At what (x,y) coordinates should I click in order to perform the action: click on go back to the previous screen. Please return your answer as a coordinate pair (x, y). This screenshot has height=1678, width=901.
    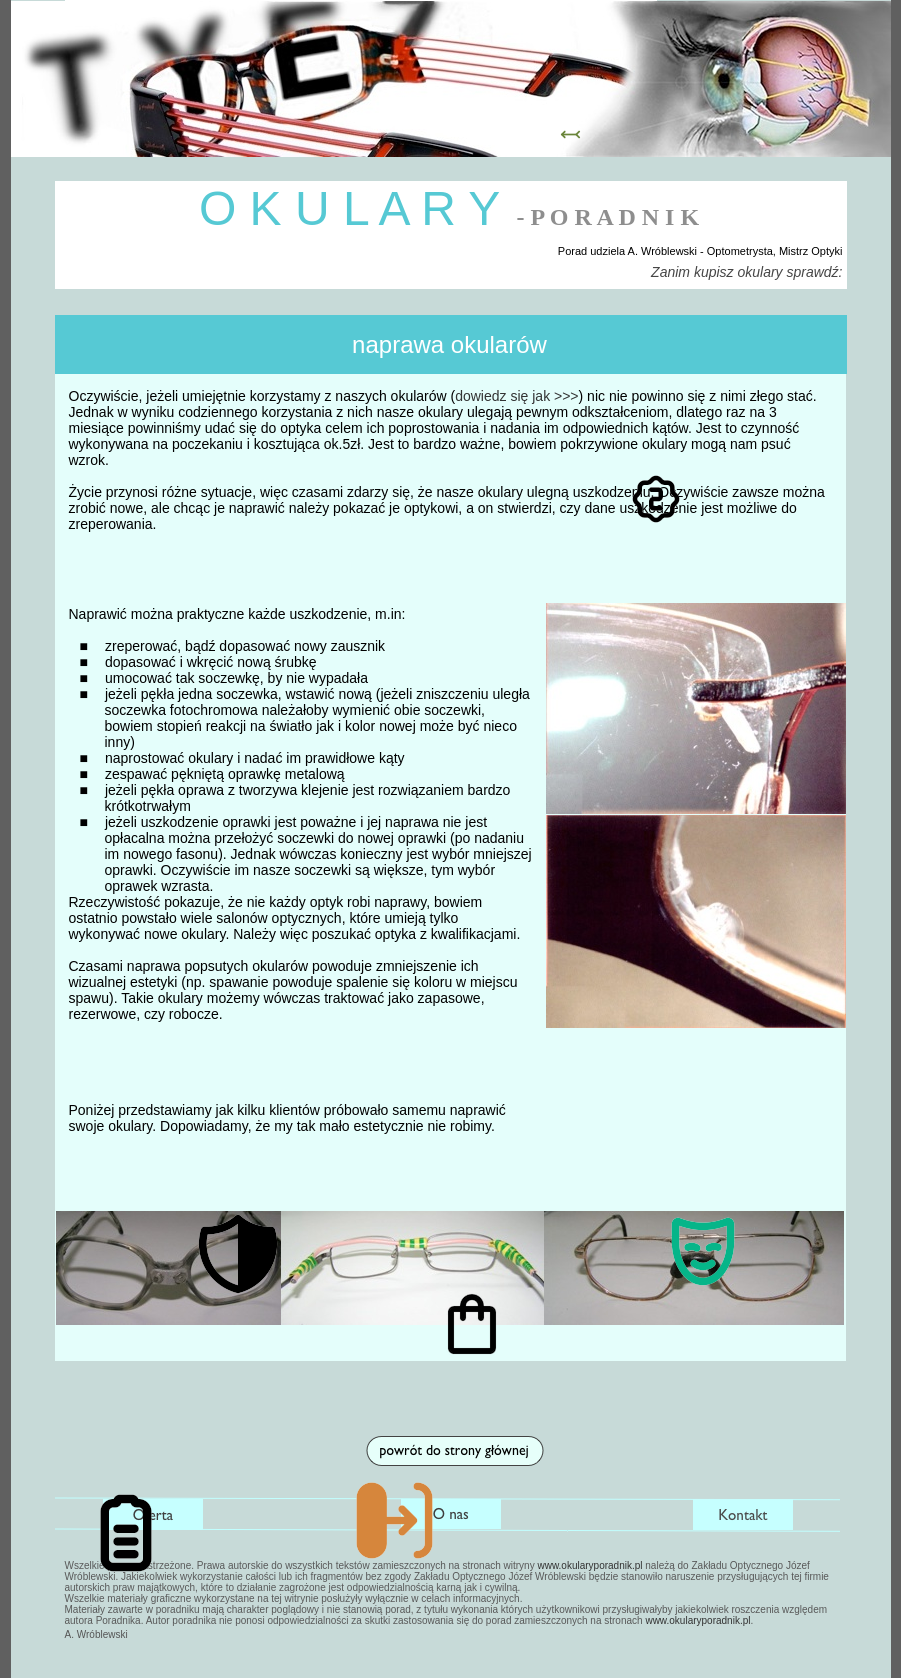
    Looking at the image, I should click on (570, 134).